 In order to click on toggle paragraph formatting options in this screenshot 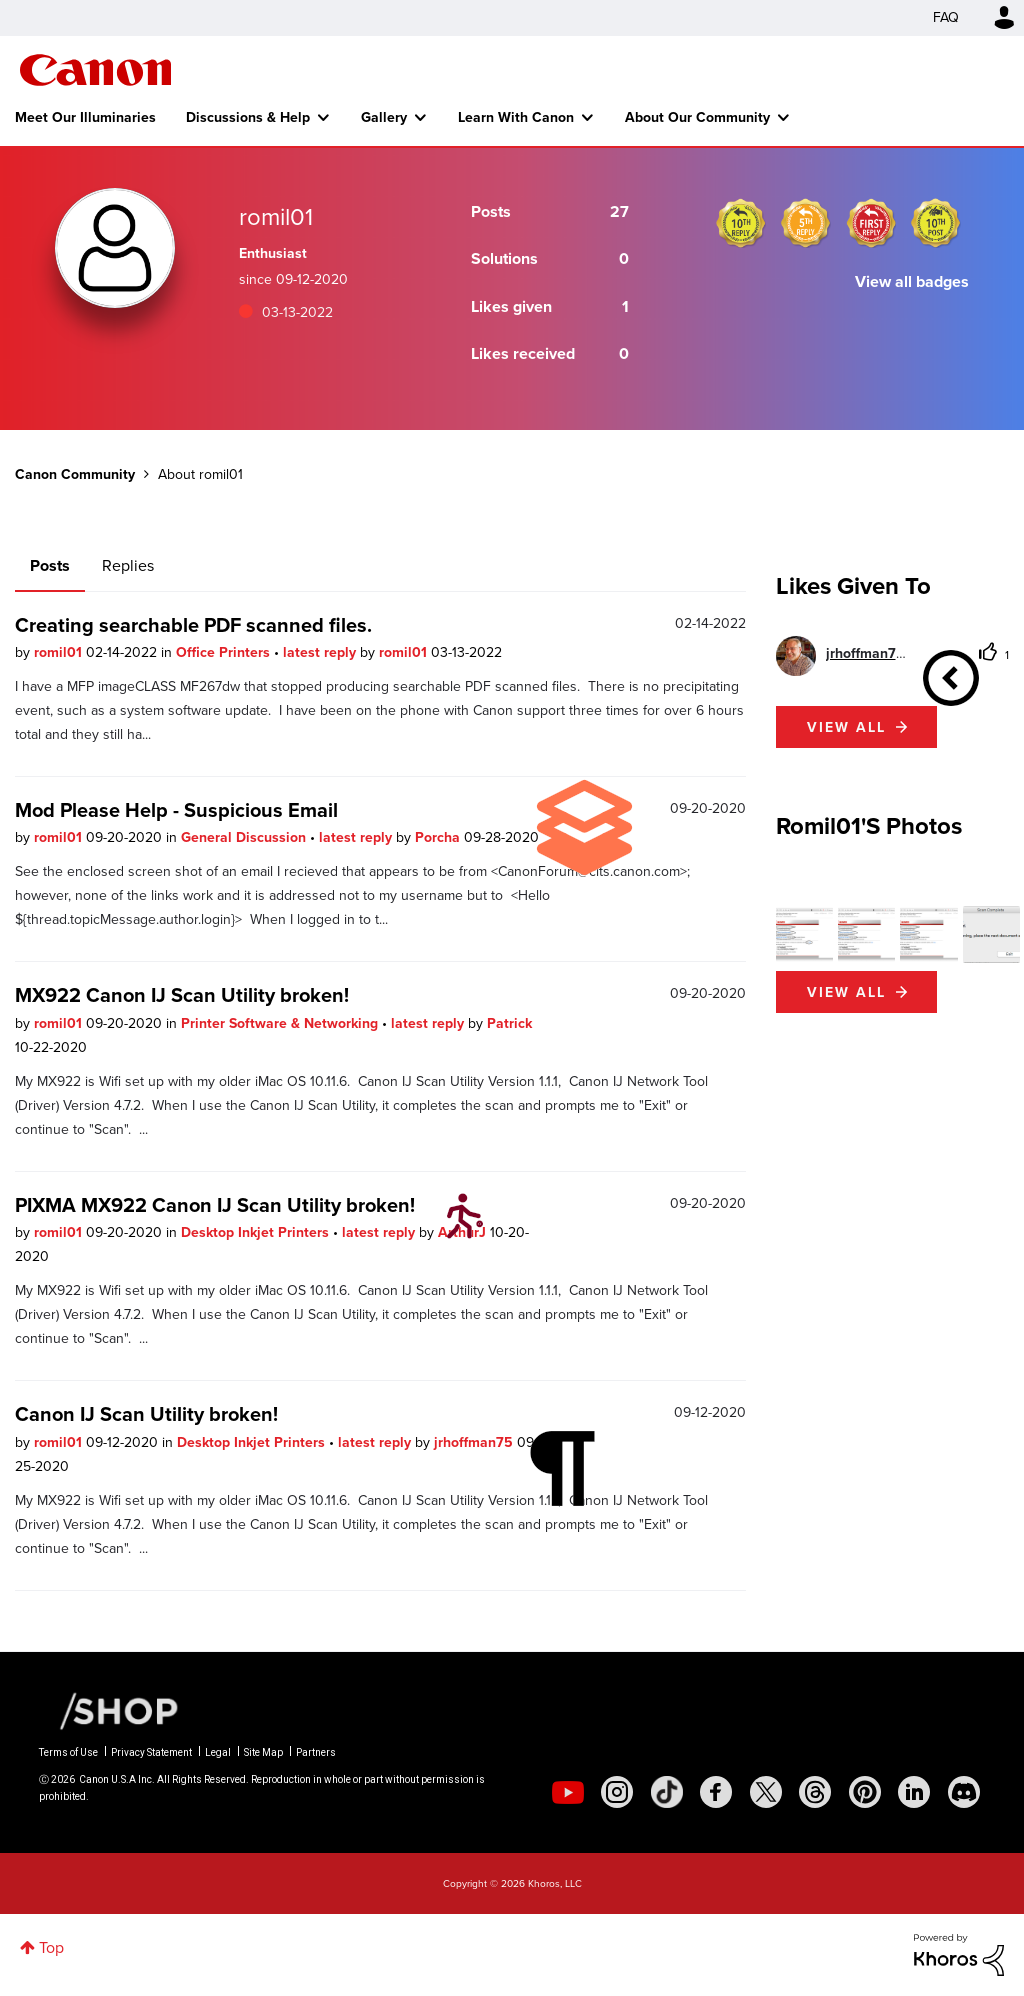, I will do `click(562, 1468)`.